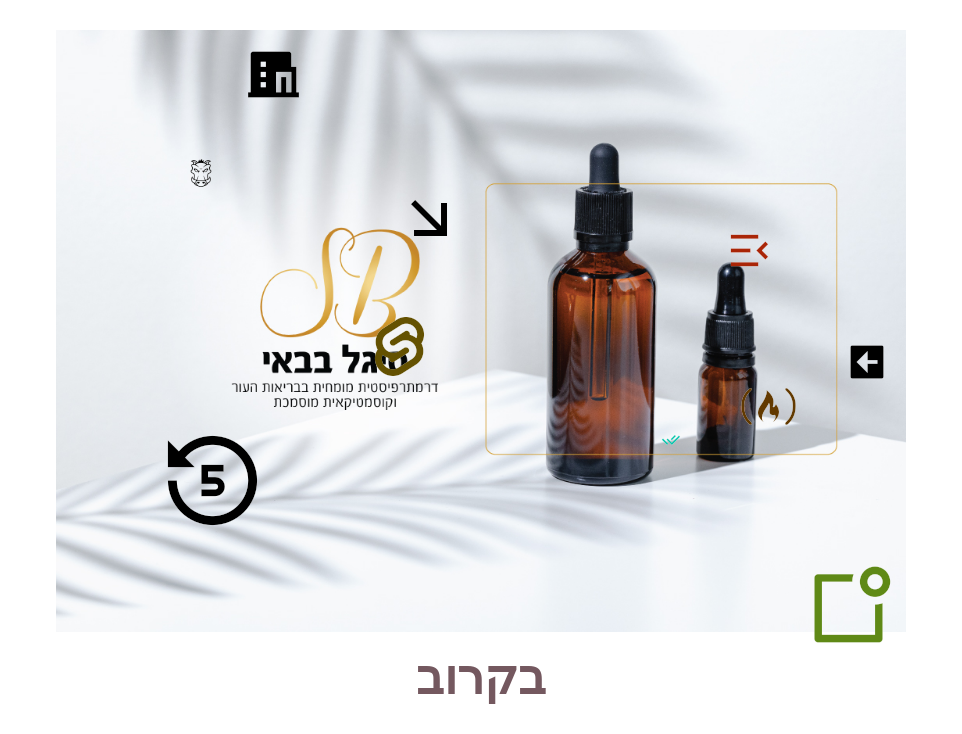 The height and width of the screenshot is (734, 962). Describe the element at coordinates (748, 250) in the screenshot. I see `collapse sidebar or navigation panel` at that location.